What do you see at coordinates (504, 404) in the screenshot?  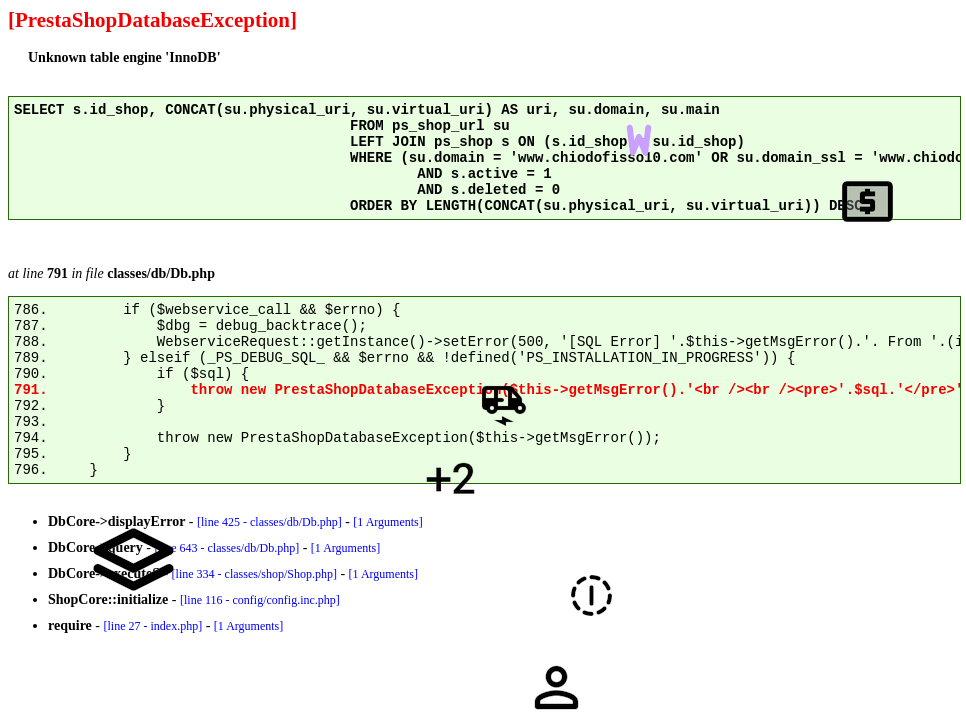 I see `select electric rickshaw as transport option` at bounding box center [504, 404].